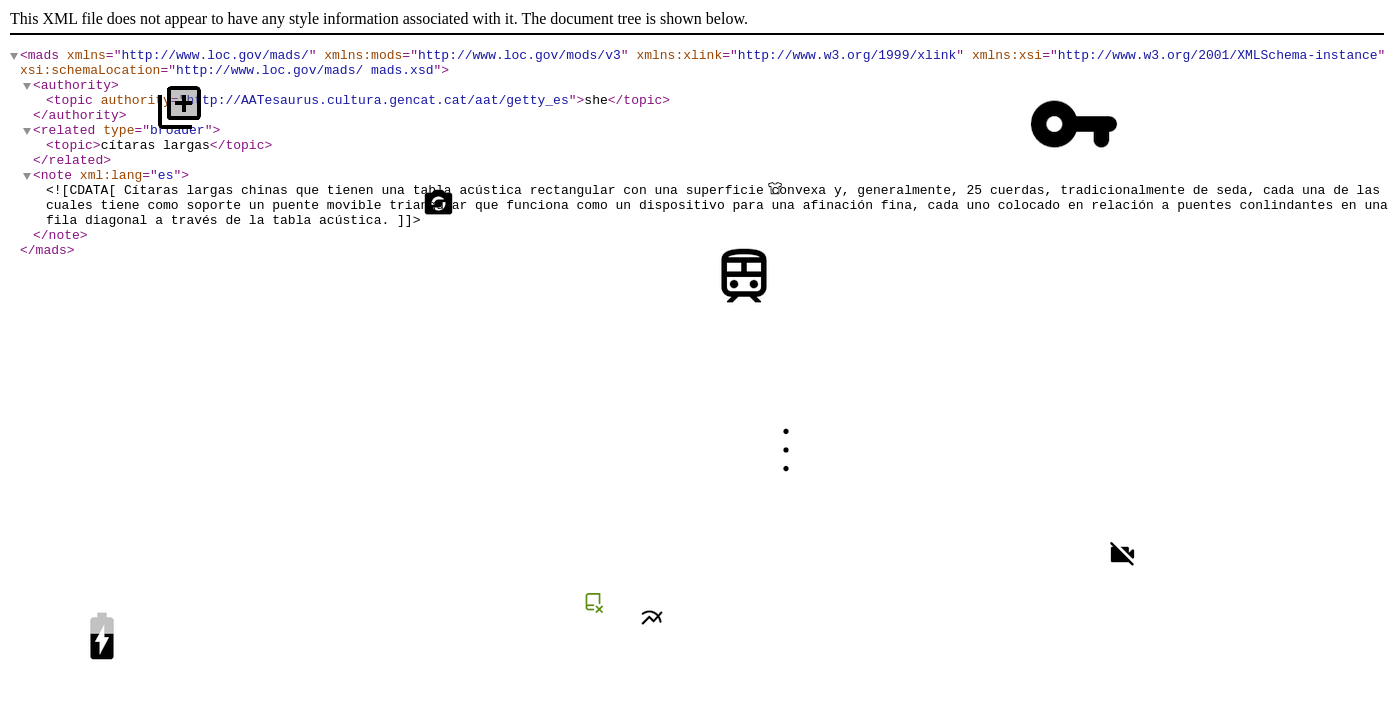 The height and width of the screenshot is (720, 1394). What do you see at coordinates (786, 450) in the screenshot?
I see `open more options menu` at bounding box center [786, 450].